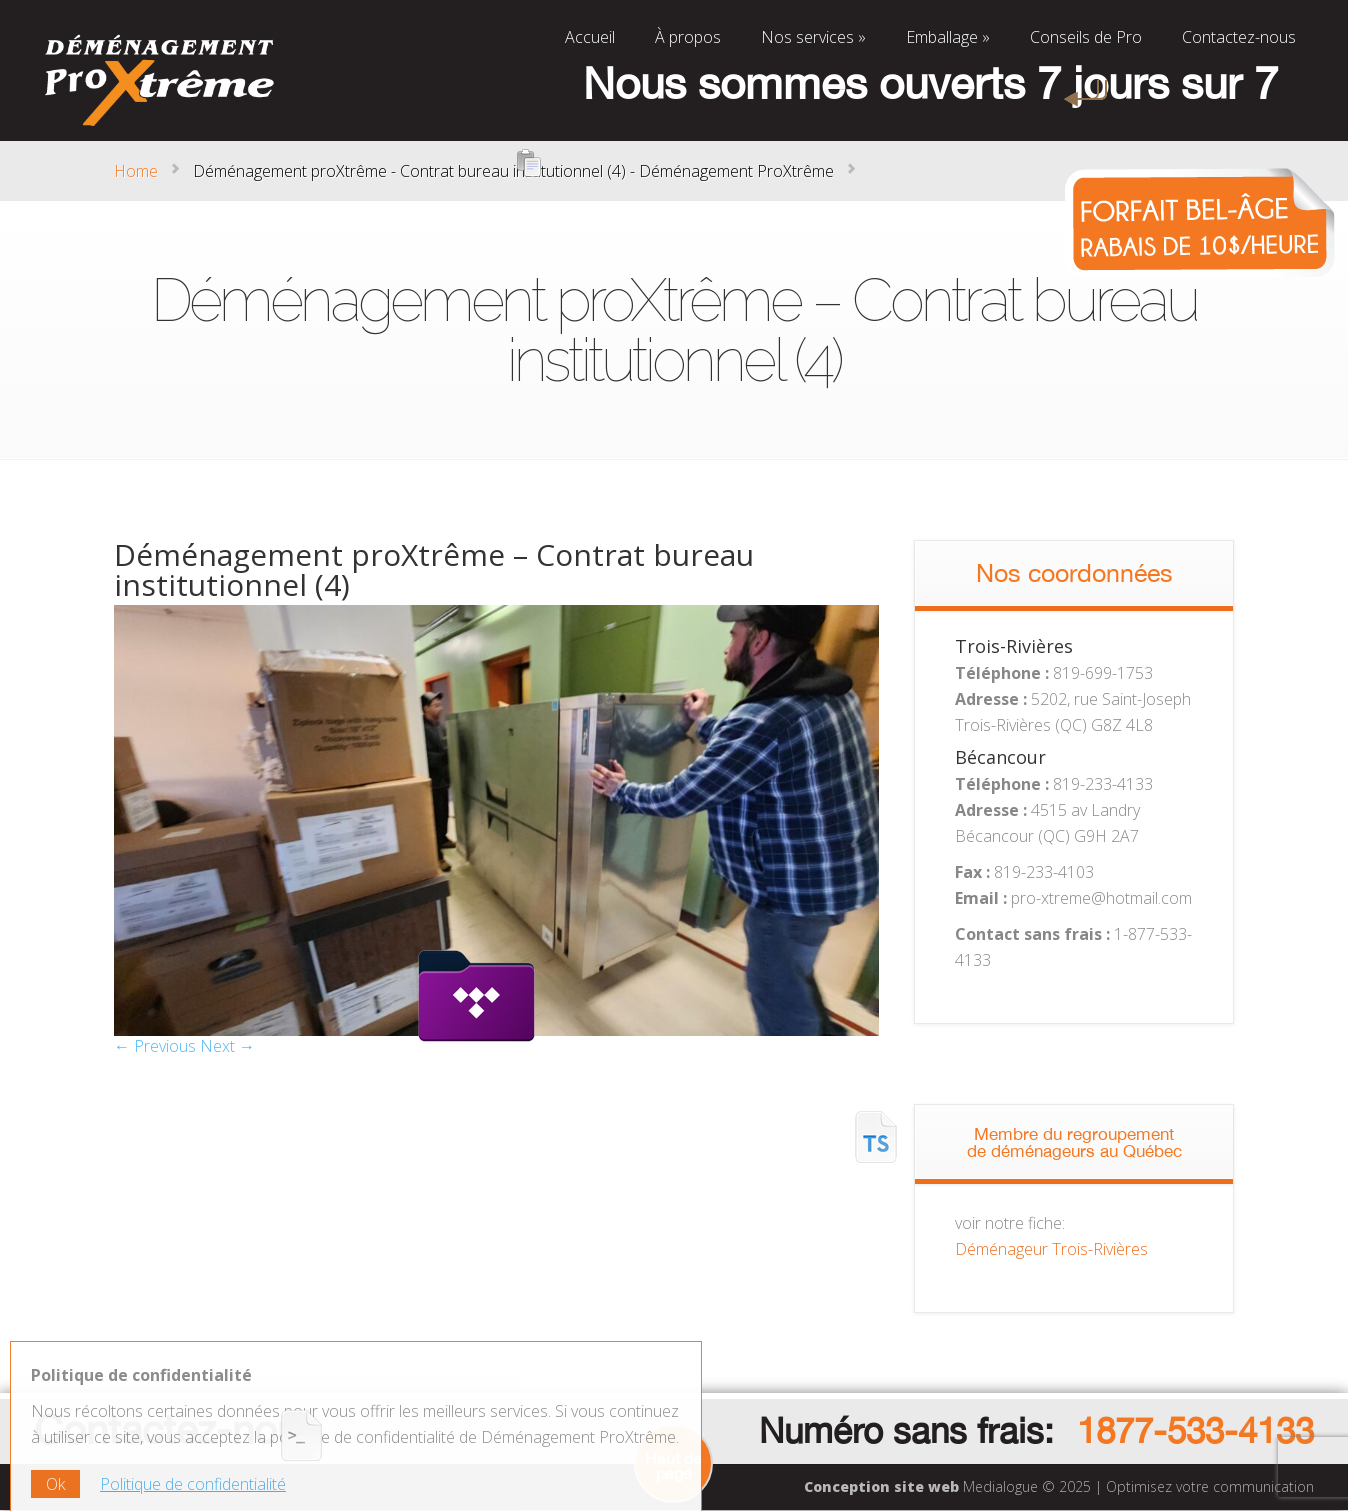  What do you see at coordinates (876, 1137) in the screenshot?
I see `typescript source code file` at bounding box center [876, 1137].